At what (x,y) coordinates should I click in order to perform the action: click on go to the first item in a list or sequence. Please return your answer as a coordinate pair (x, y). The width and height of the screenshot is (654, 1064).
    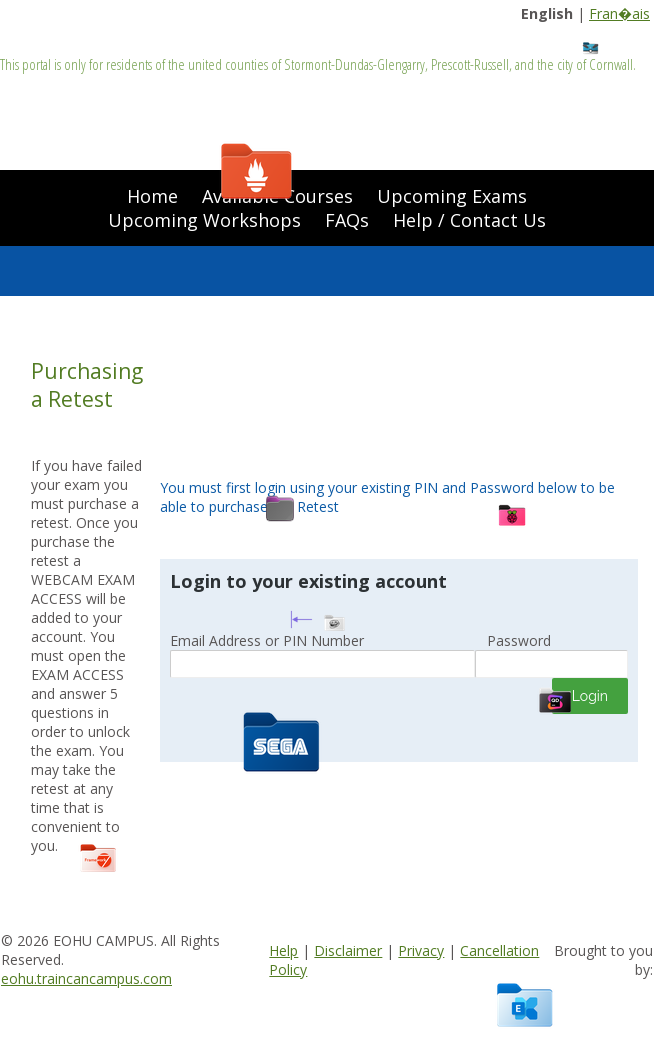
    Looking at the image, I should click on (301, 619).